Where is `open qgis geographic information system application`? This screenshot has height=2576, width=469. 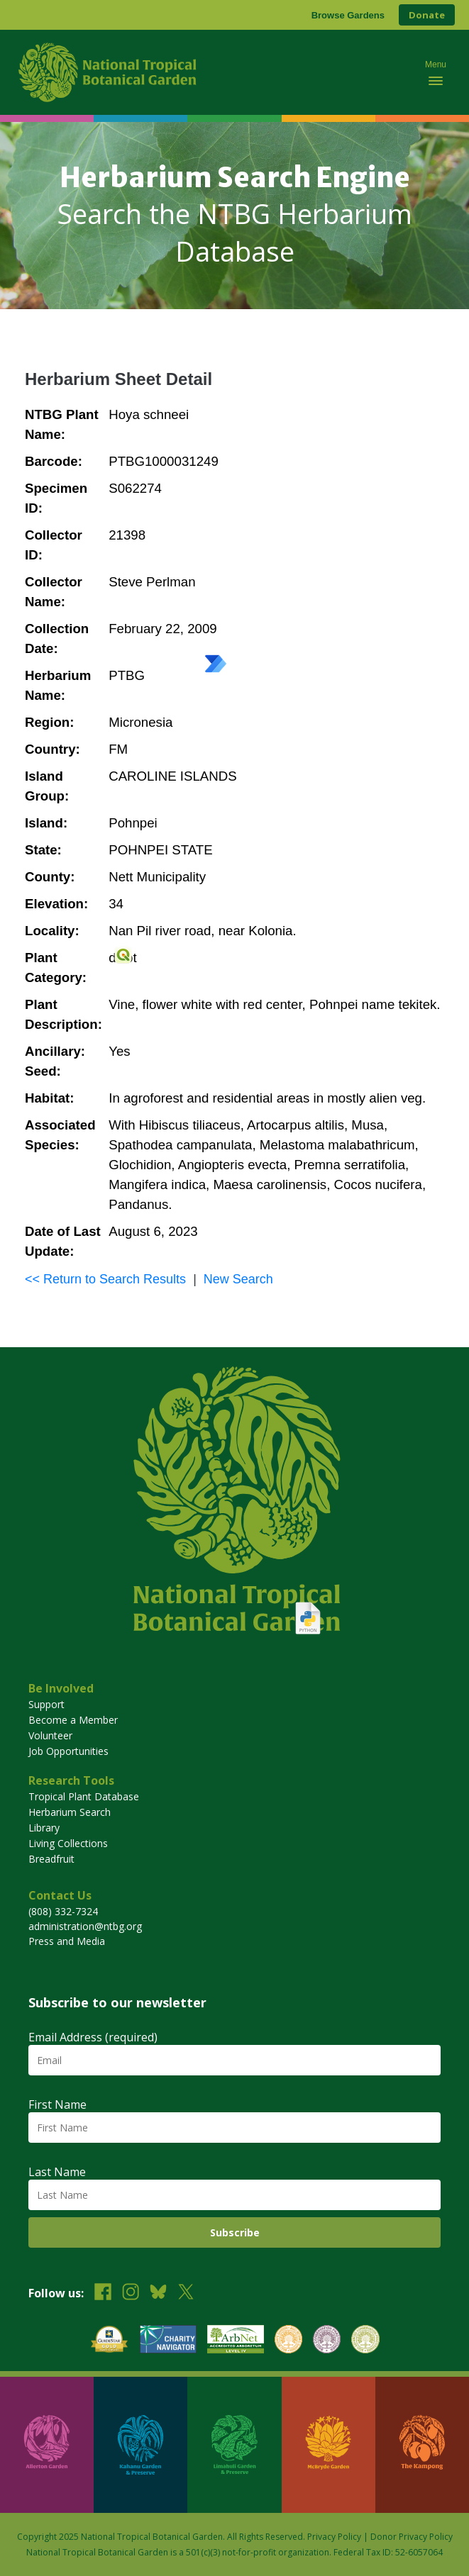 open qgis geographic information system application is located at coordinates (123, 954).